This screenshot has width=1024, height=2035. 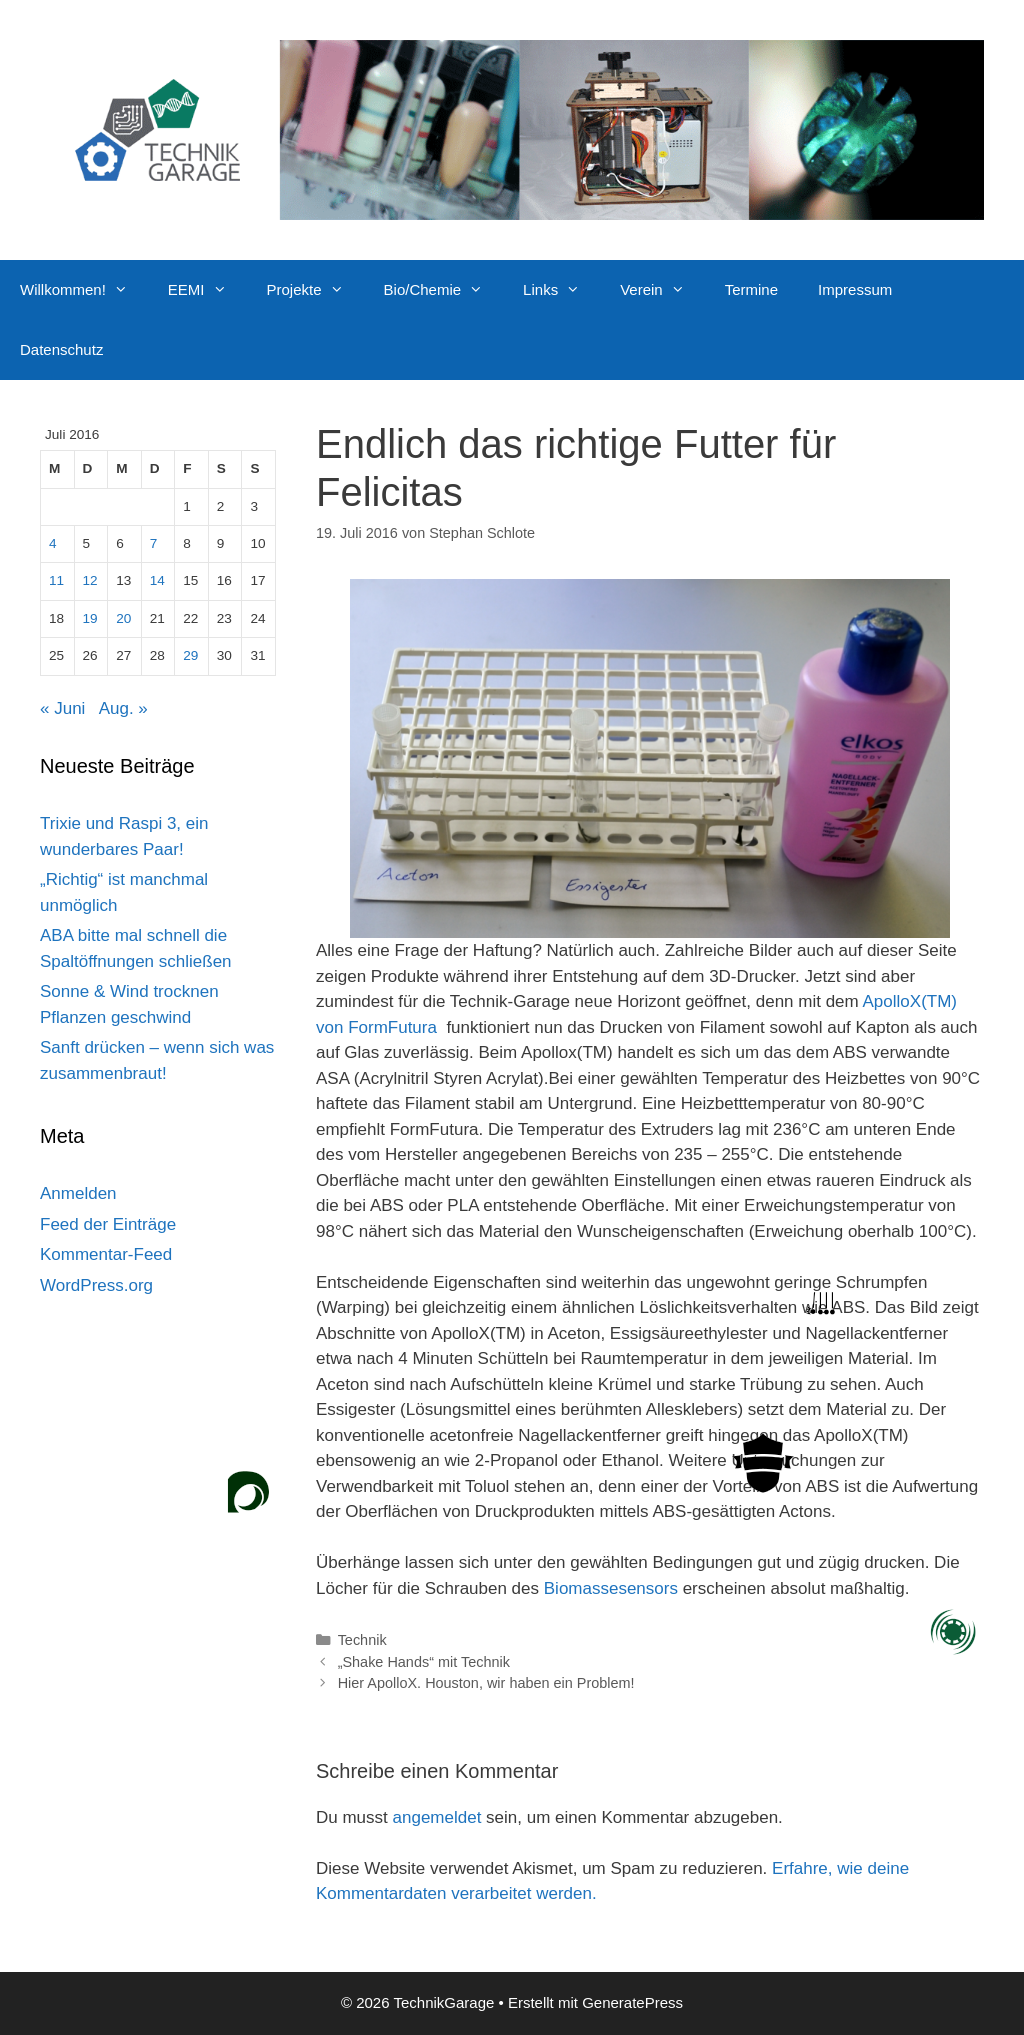 I want to click on select tentacle or sea creature ability, so click(x=248, y=1491).